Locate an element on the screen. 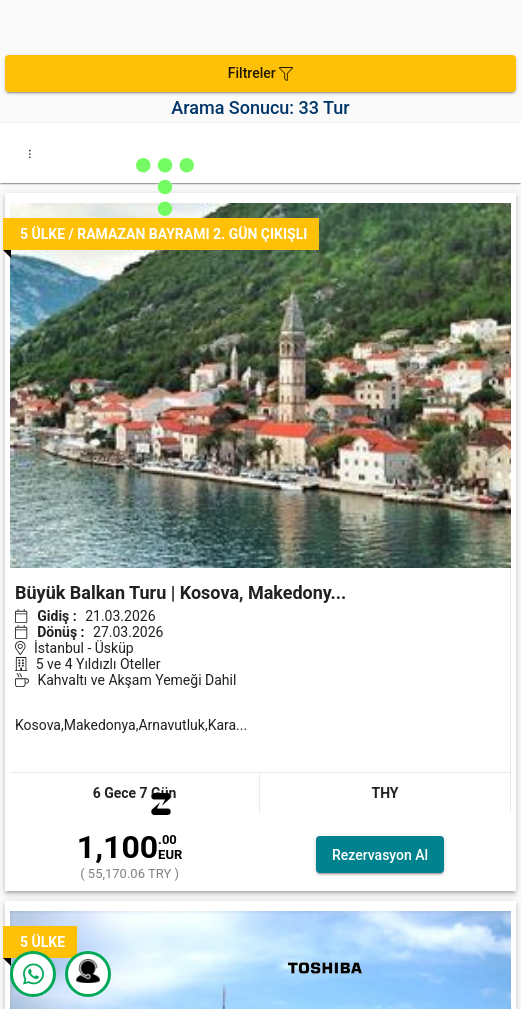 Image resolution: width=521 pixels, height=1009 pixels. Toshiba brand logo is located at coordinates (325, 968).